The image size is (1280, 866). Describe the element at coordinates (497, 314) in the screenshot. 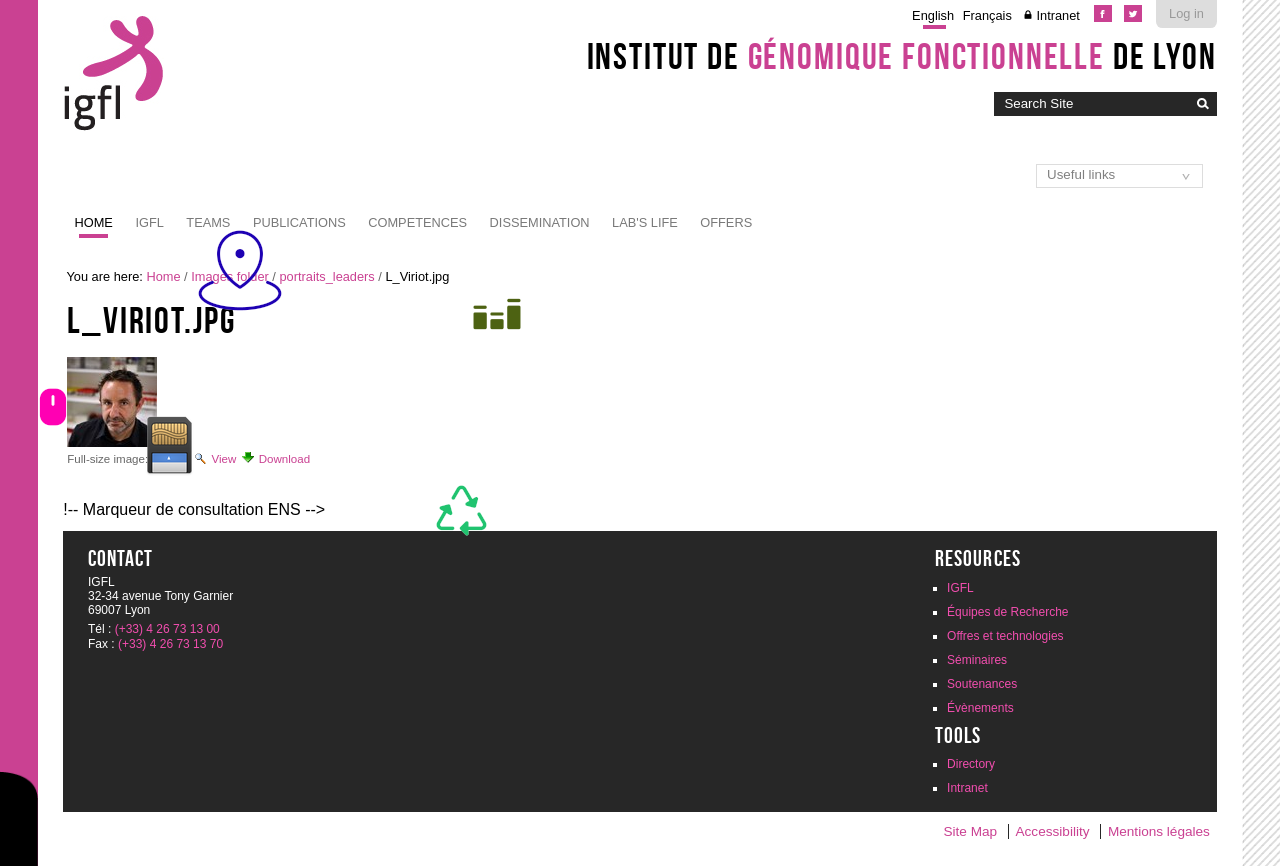

I see `adjust audio equalizer settings` at that location.